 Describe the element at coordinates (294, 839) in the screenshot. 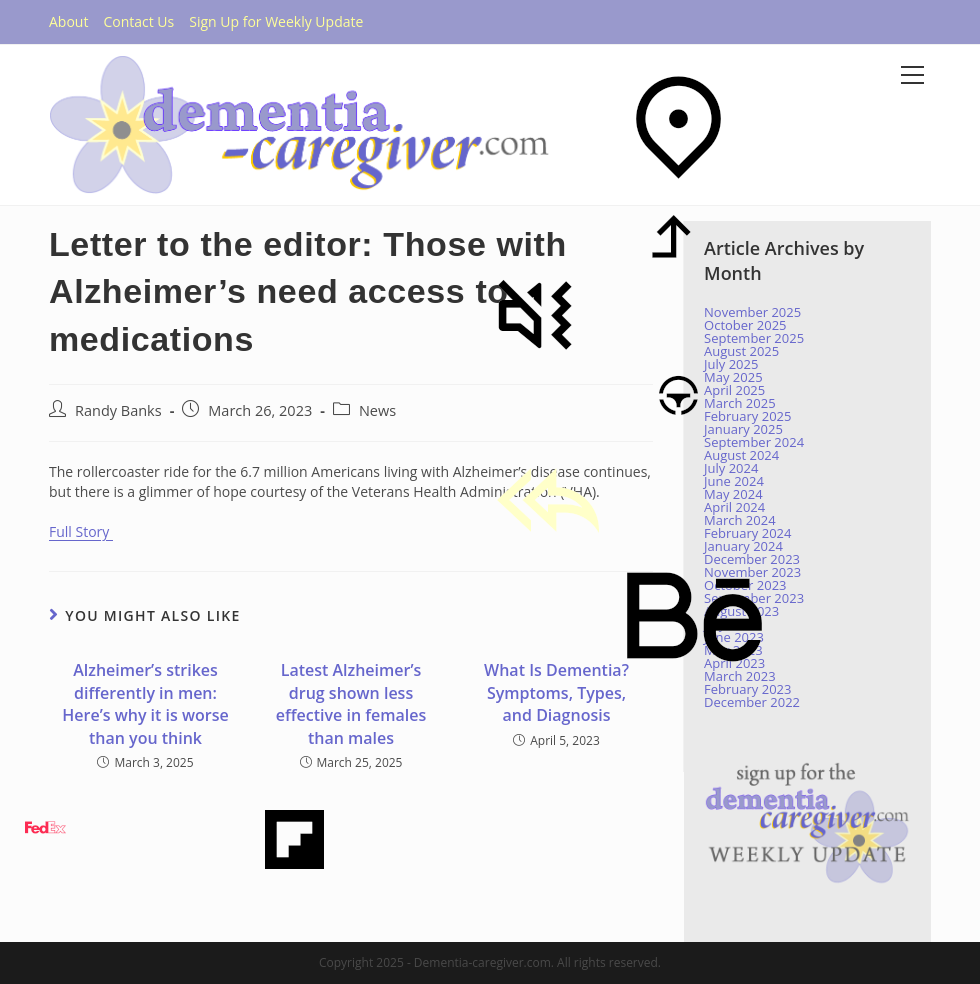

I see `open Flipboard app` at that location.